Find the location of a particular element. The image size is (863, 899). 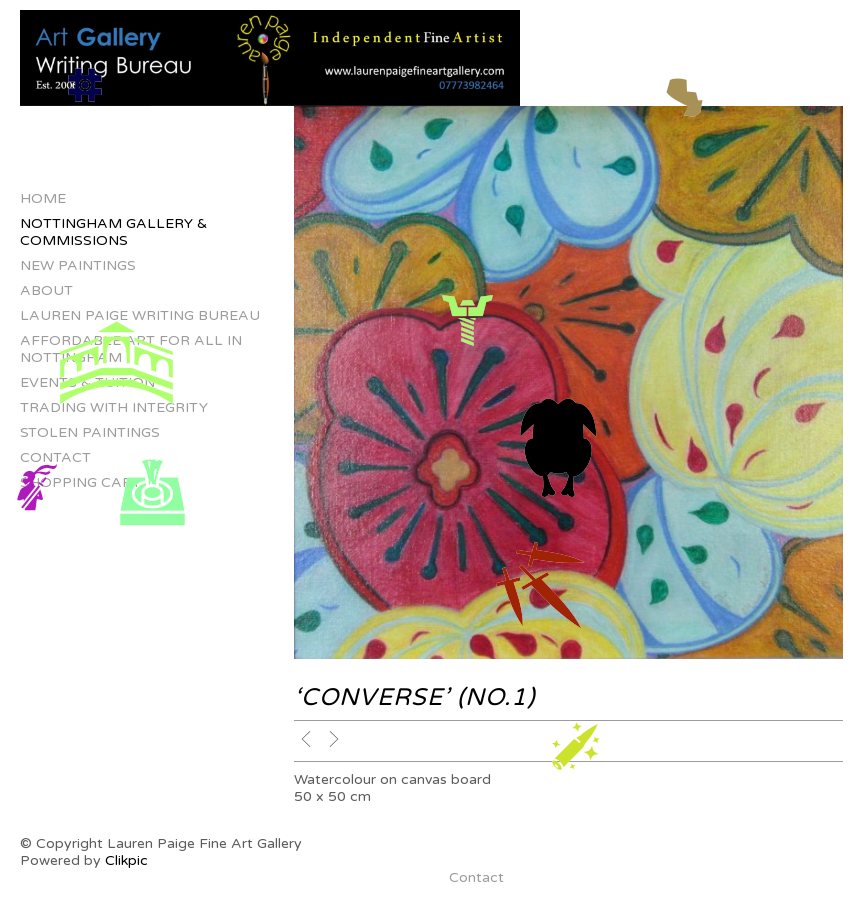

craft or forge a ring item is located at coordinates (152, 490).